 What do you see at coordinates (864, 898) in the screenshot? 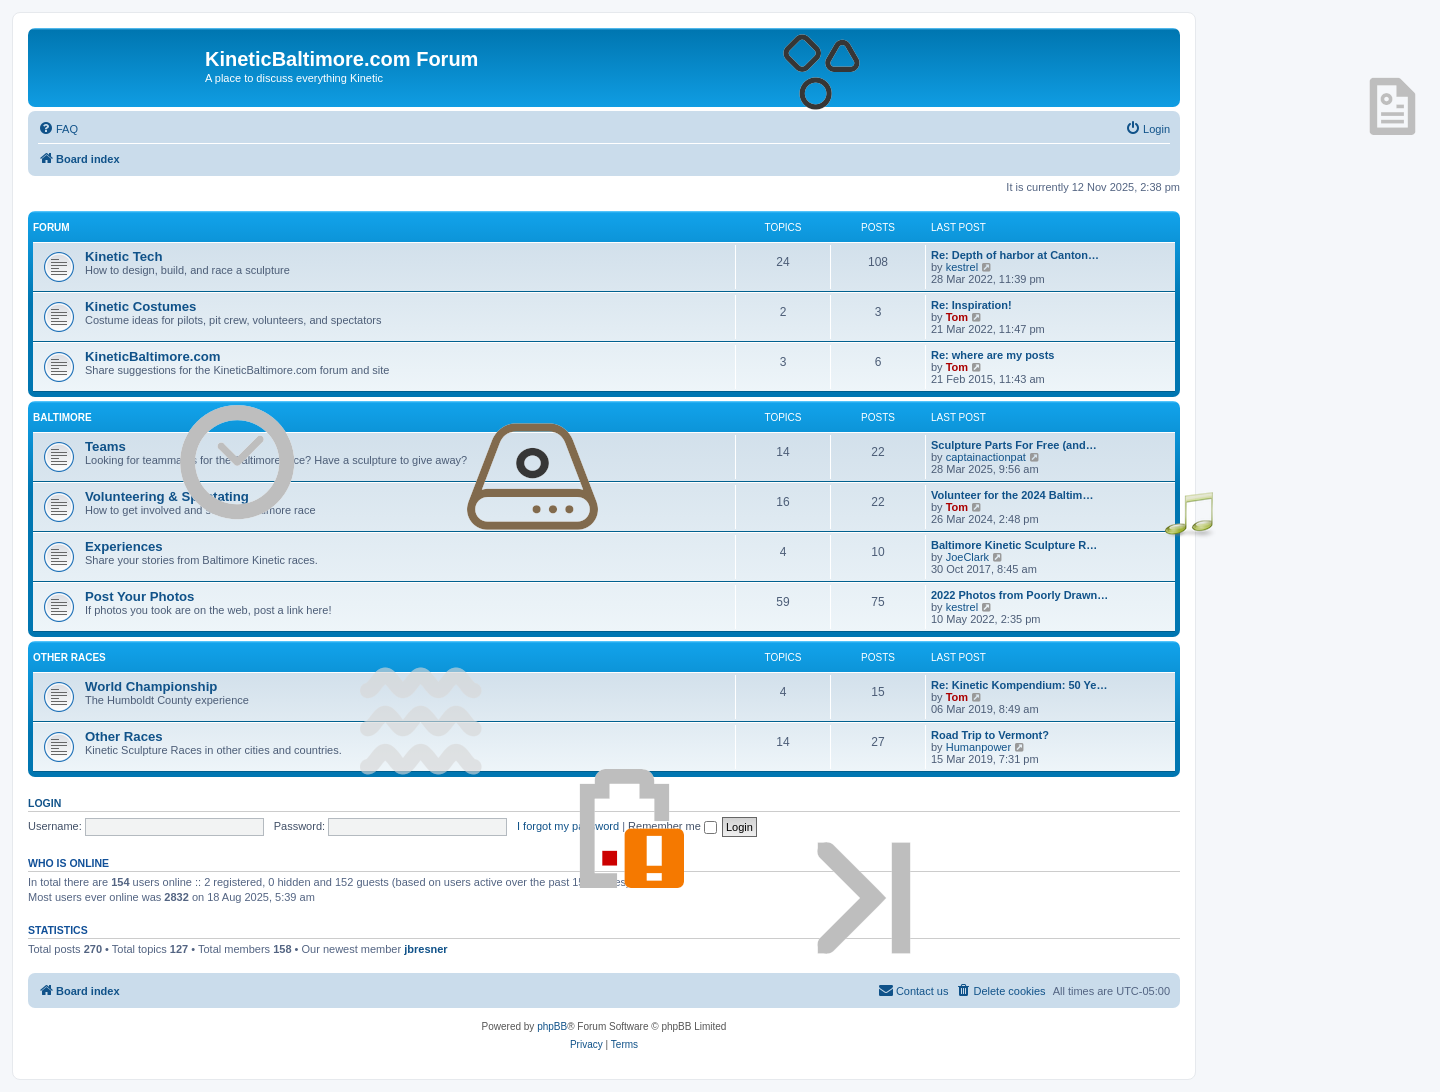
I see `skip to the end of a list or playlist` at bounding box center [864, 898].